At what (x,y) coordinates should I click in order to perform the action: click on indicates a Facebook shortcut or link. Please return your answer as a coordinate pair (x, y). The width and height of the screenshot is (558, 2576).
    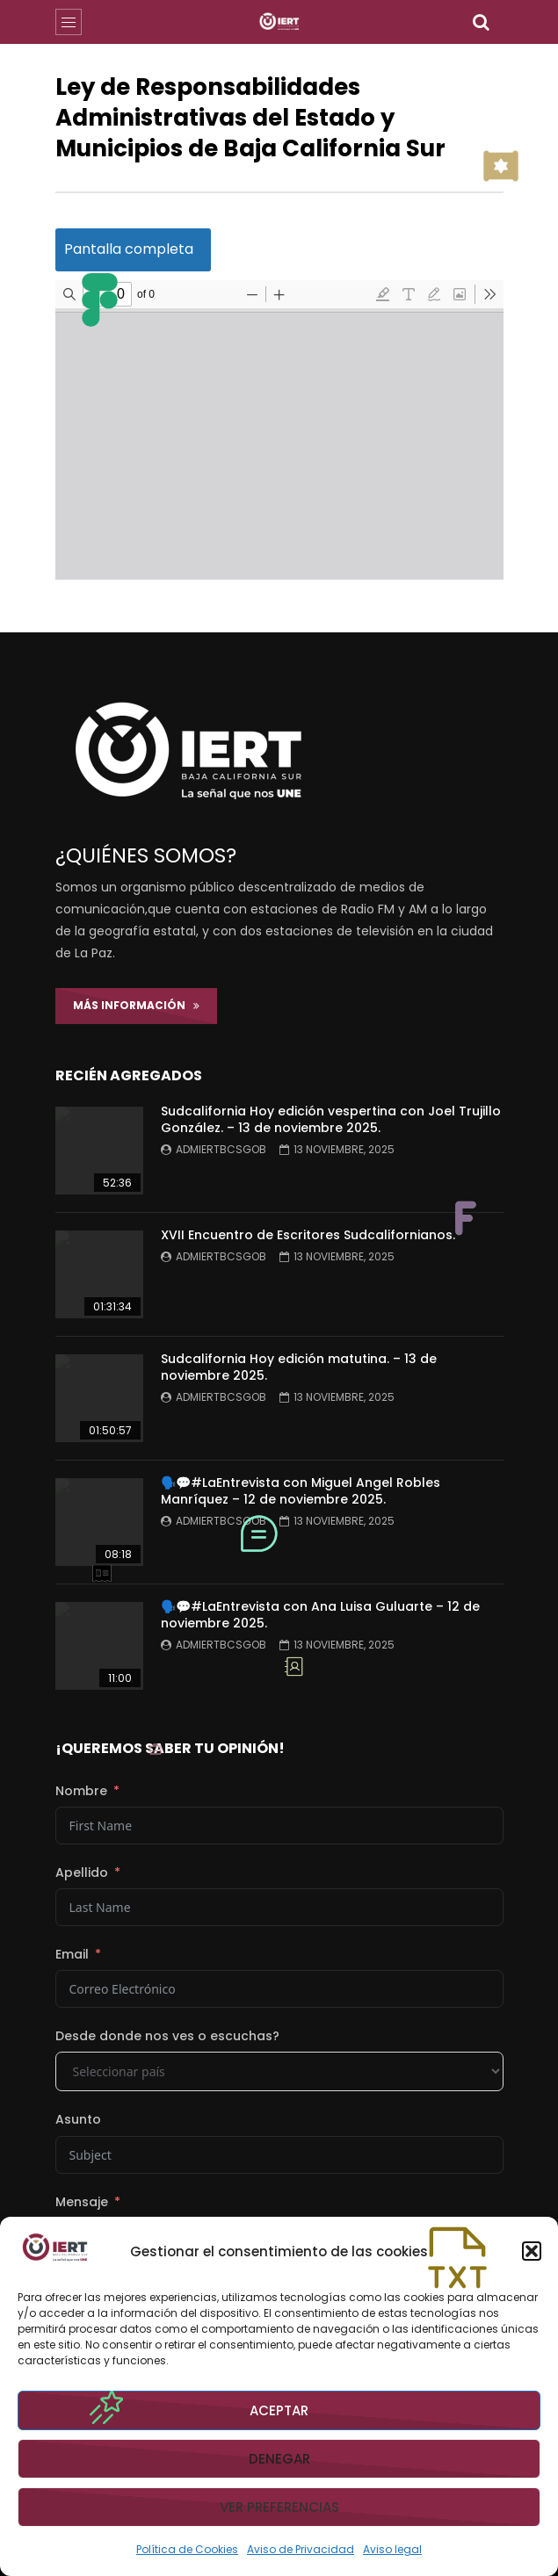
    Looking at the image, I should click on (466, 1218).